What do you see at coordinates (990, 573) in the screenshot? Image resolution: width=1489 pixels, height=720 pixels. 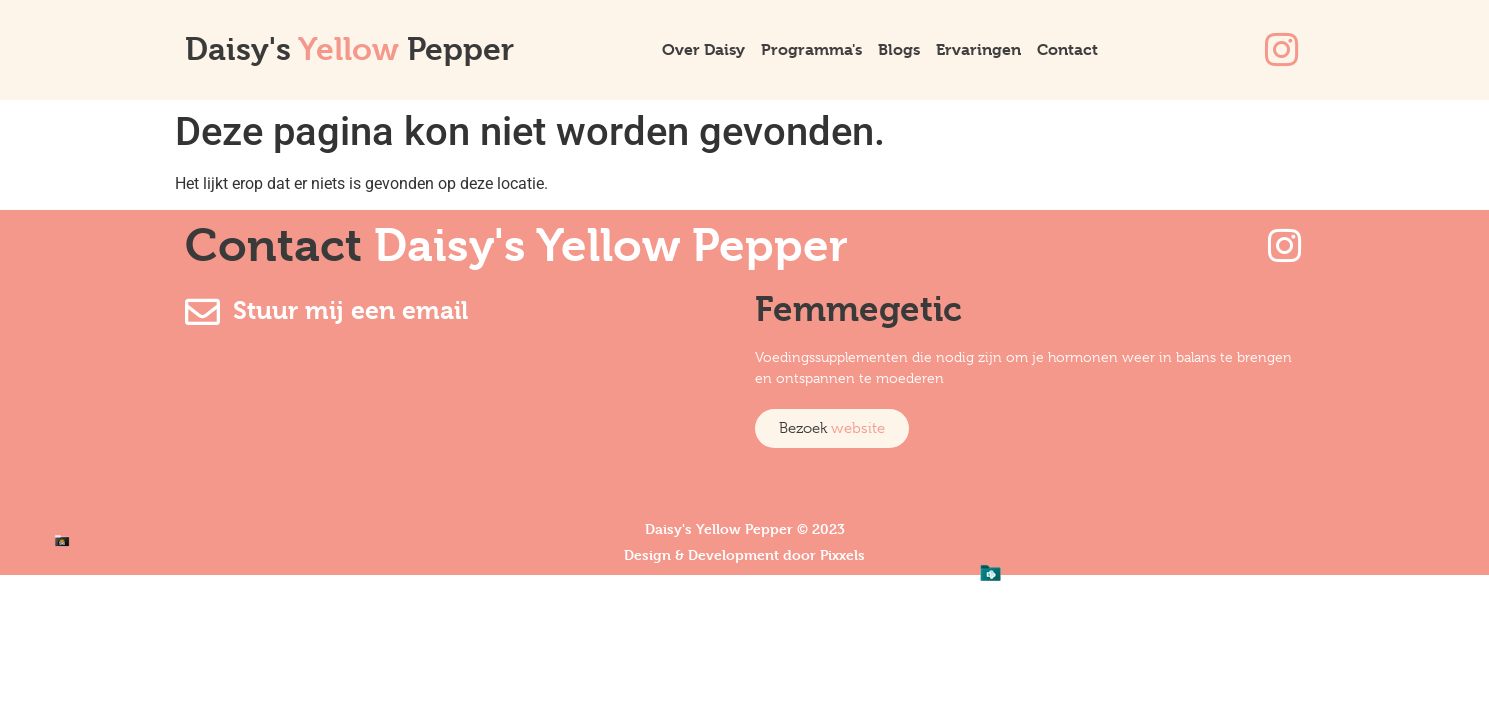 I see `open microsoft sharepoint folder` at bounding box center [990, 573].